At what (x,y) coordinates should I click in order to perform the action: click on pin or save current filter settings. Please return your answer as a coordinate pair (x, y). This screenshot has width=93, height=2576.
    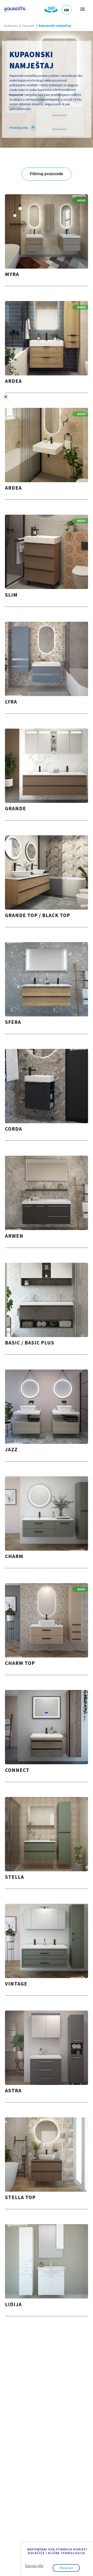
    Looking at the image, I should click on (65, 1735).